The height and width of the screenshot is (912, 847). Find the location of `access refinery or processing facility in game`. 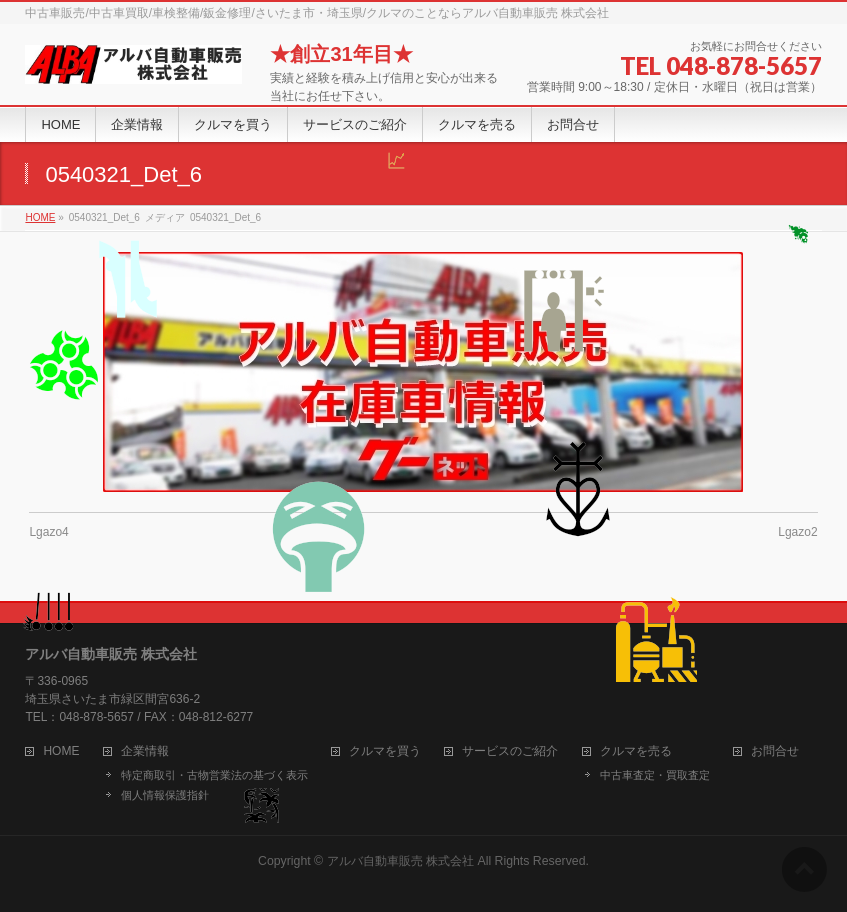

access refinery or processing facility in game is located at coordinates (656, 639).